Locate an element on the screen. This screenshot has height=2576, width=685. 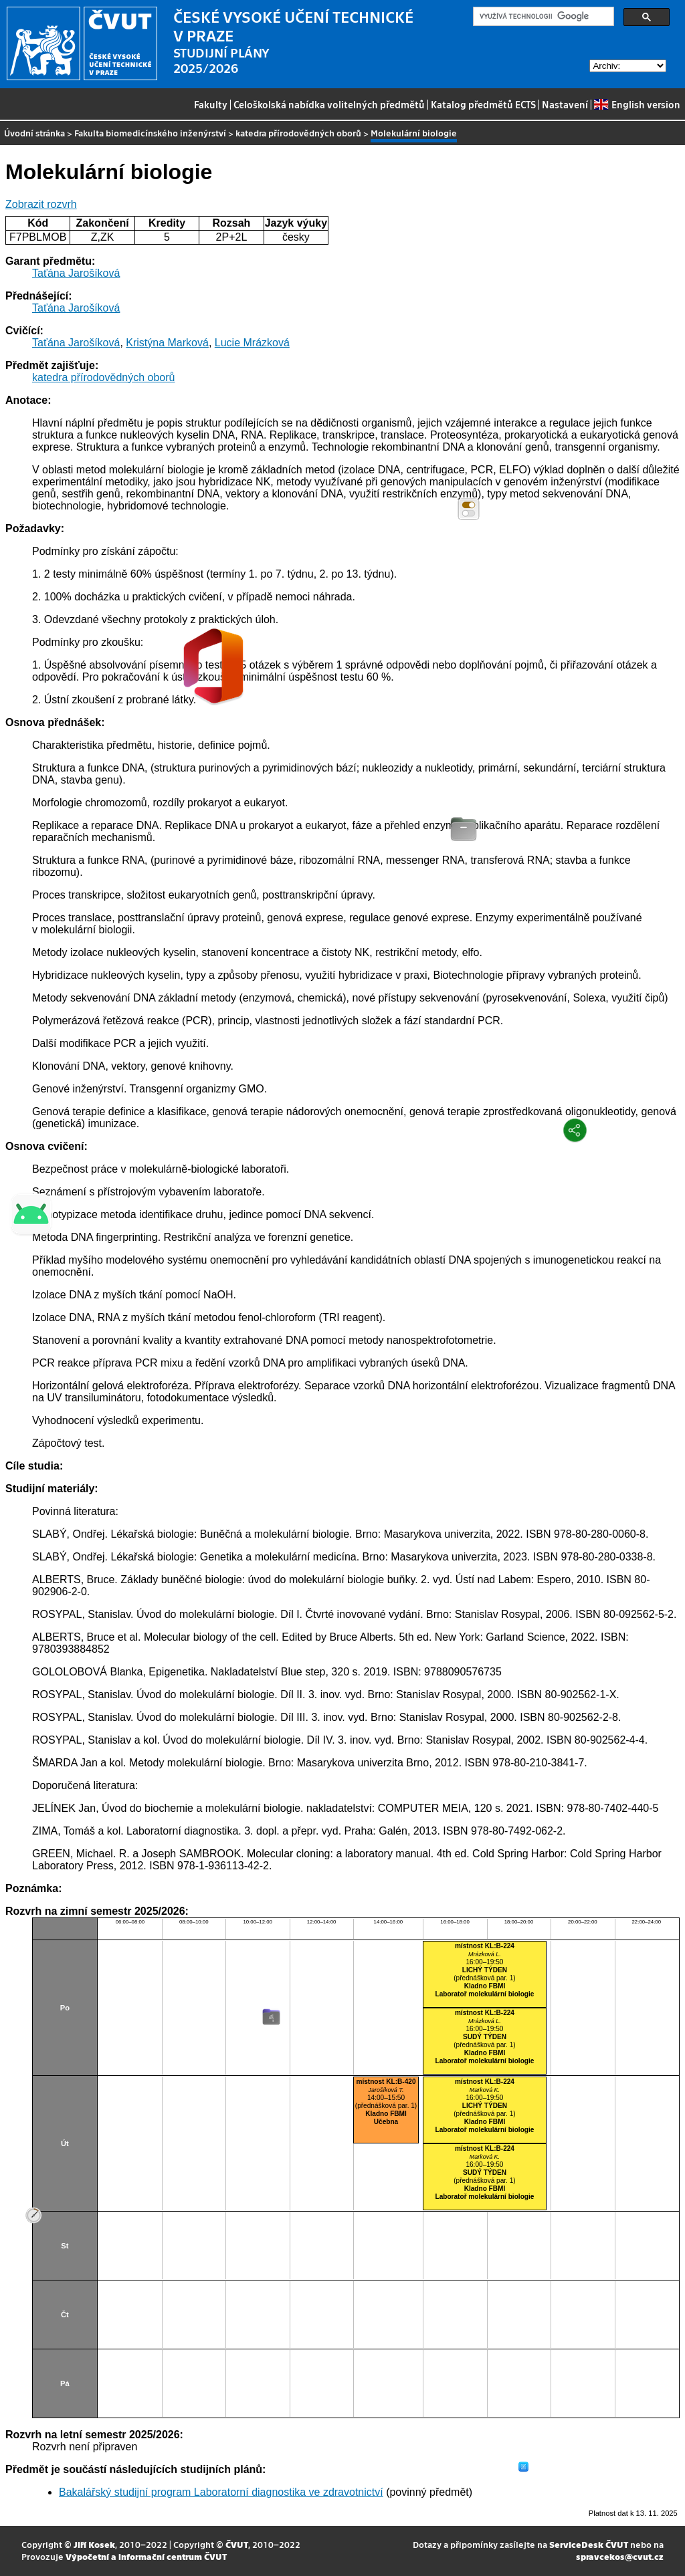
open android app or emulator is located at coordinates (31, 1213).